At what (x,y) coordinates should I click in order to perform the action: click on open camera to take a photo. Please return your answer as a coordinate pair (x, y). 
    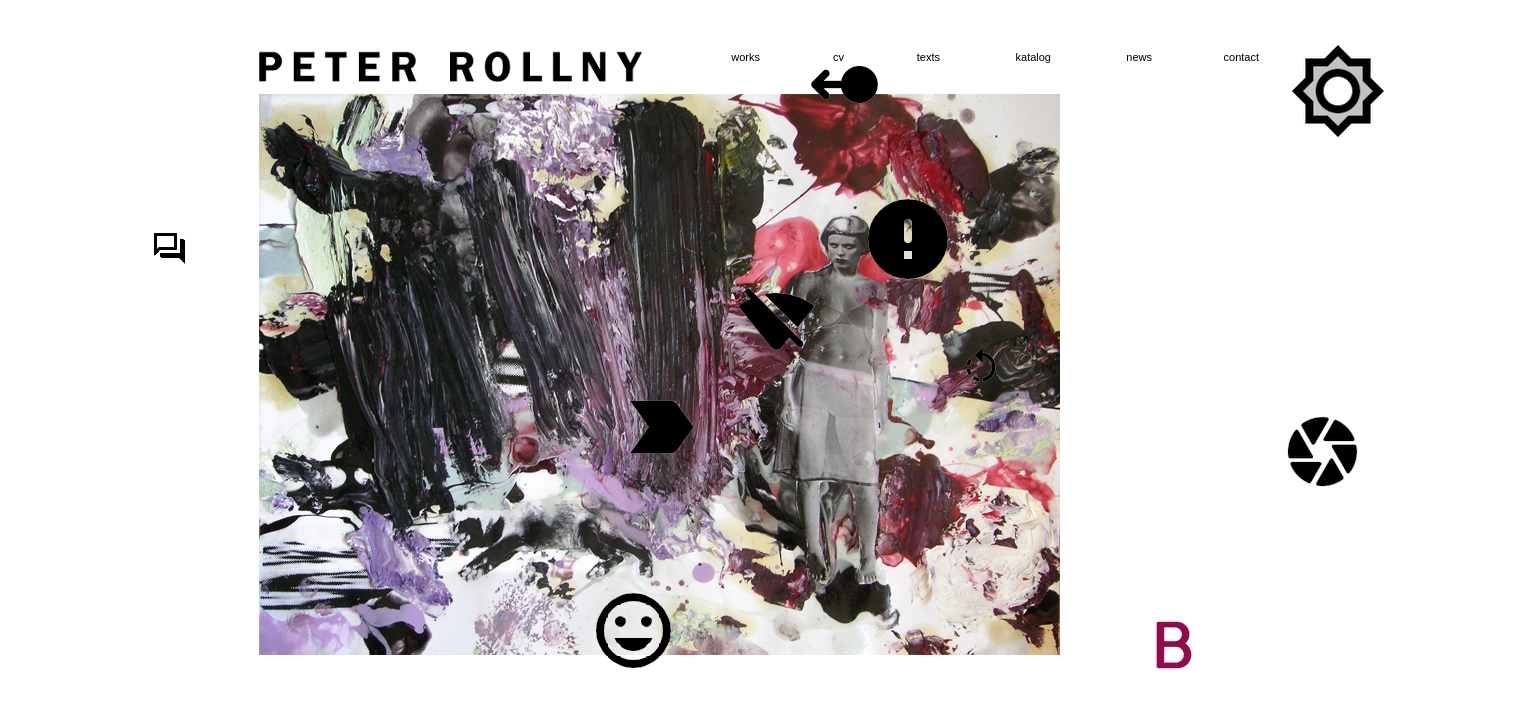
    Looking at the image, I should click on (1322, 451).